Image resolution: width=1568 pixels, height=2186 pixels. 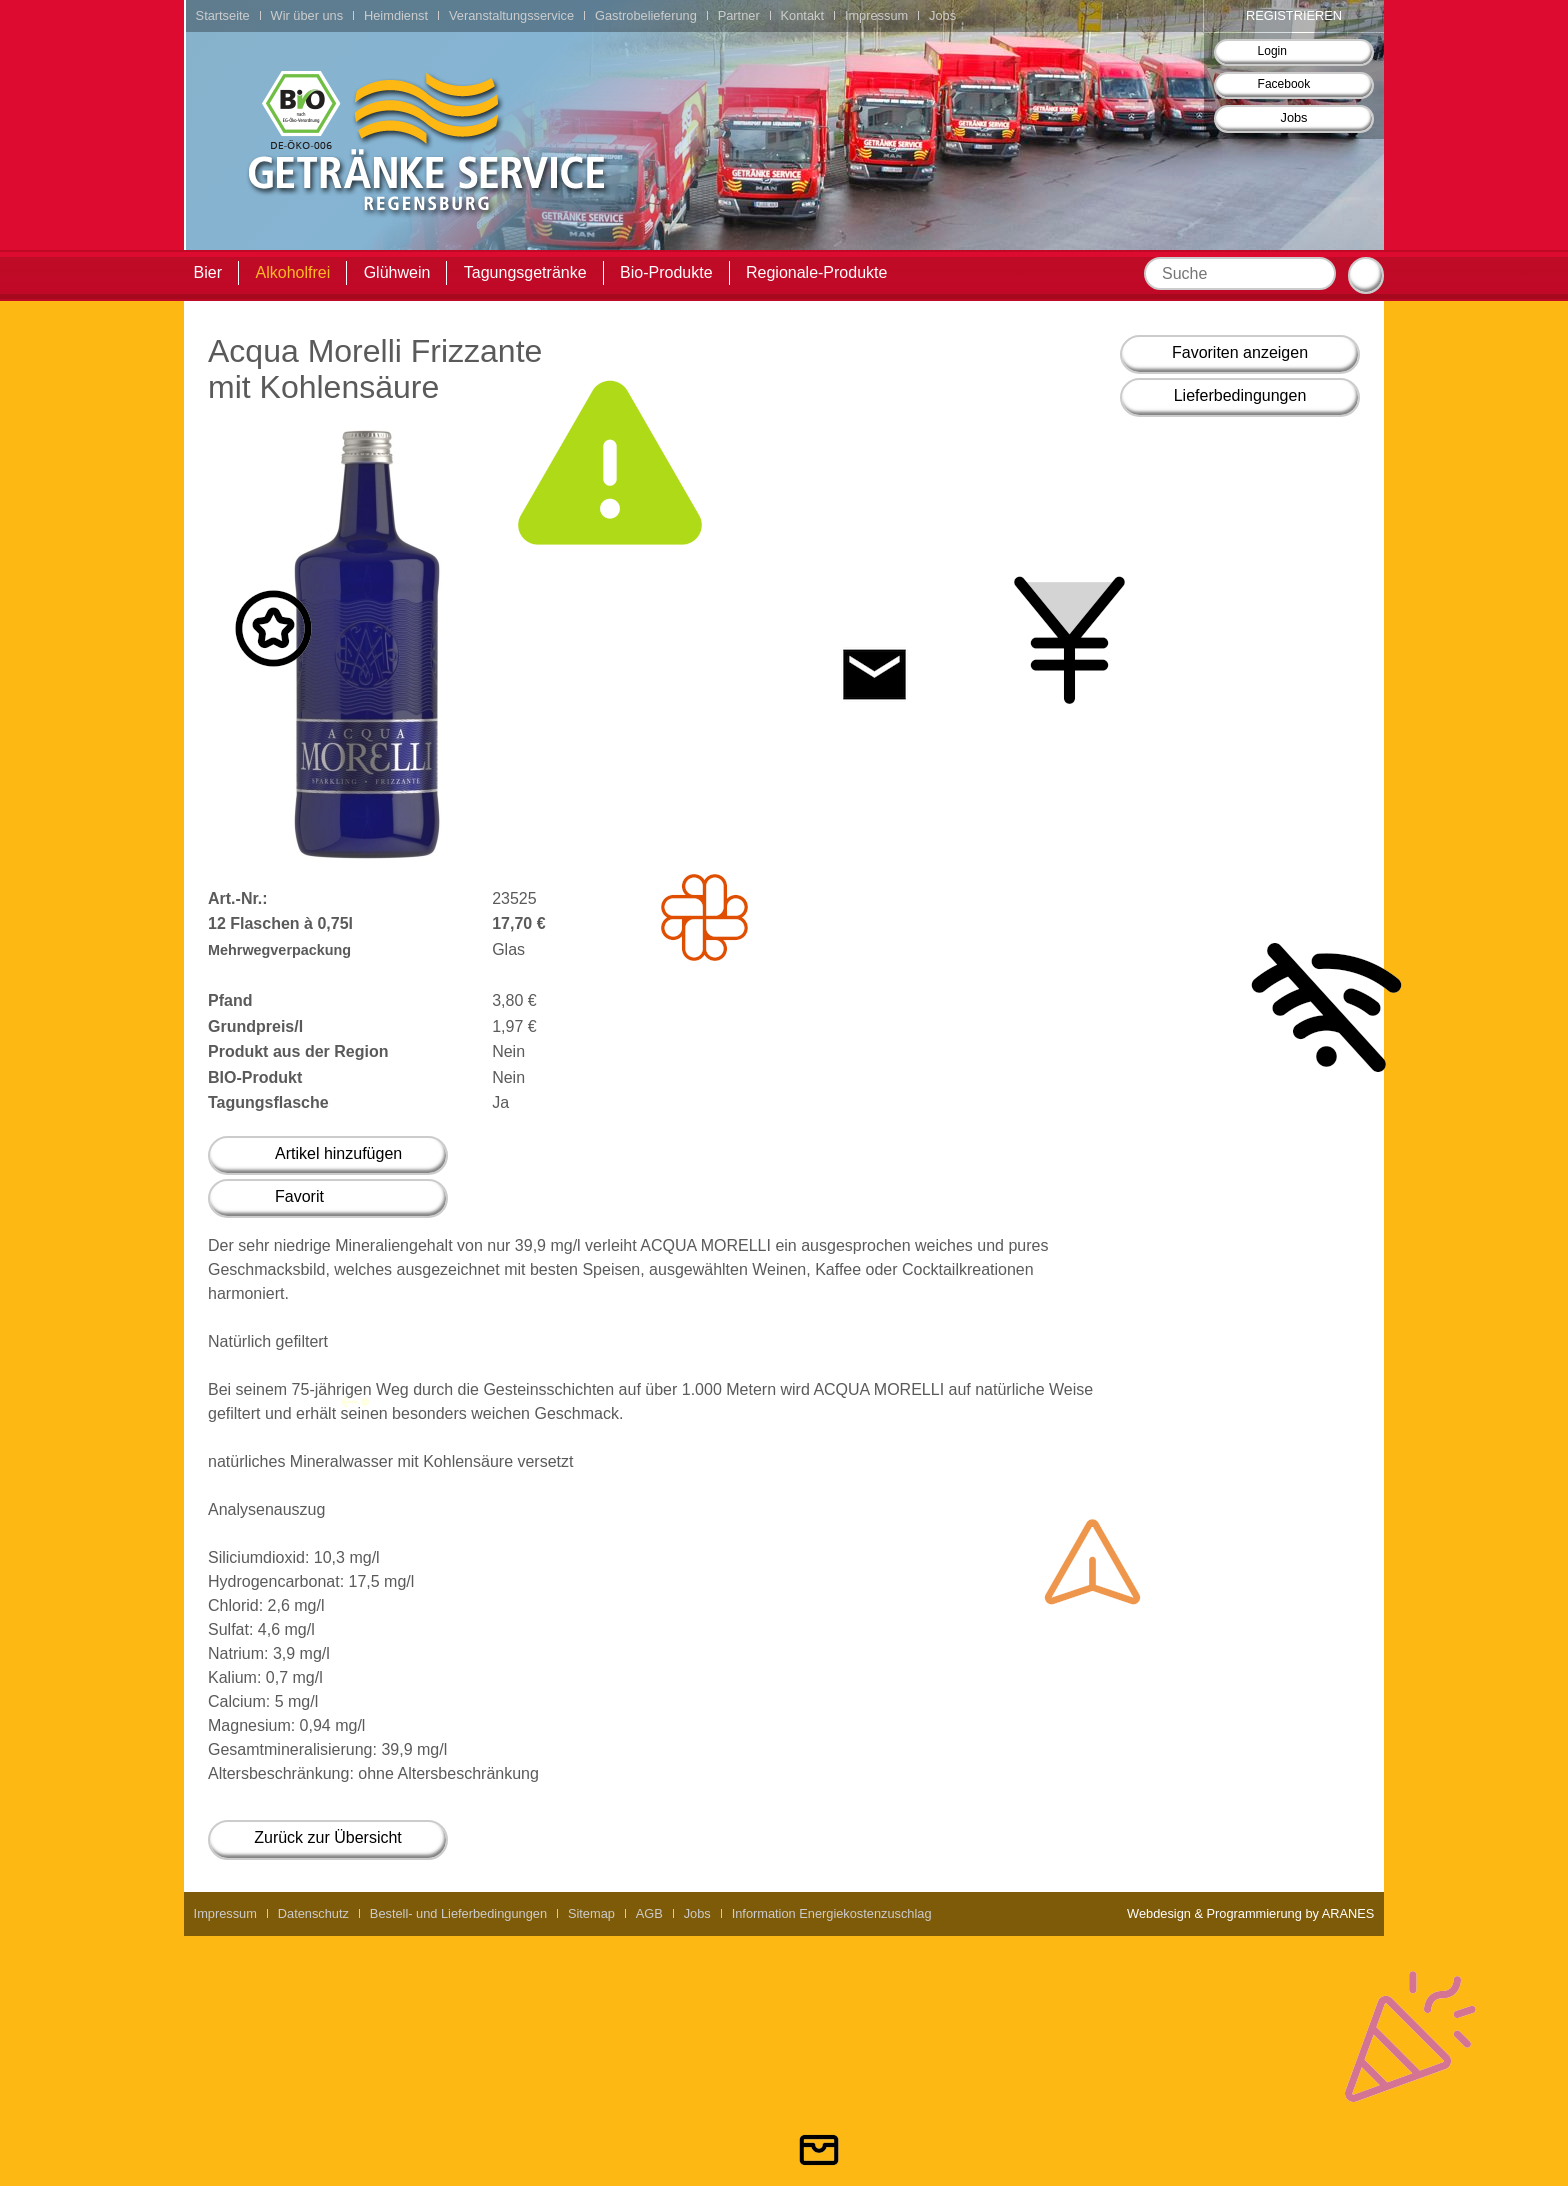 What do you see at coordinates (1403, 2044) in the screenshot?
I see `celebrate a completed milestone or achievement` at bounding box center [1403, 2044].